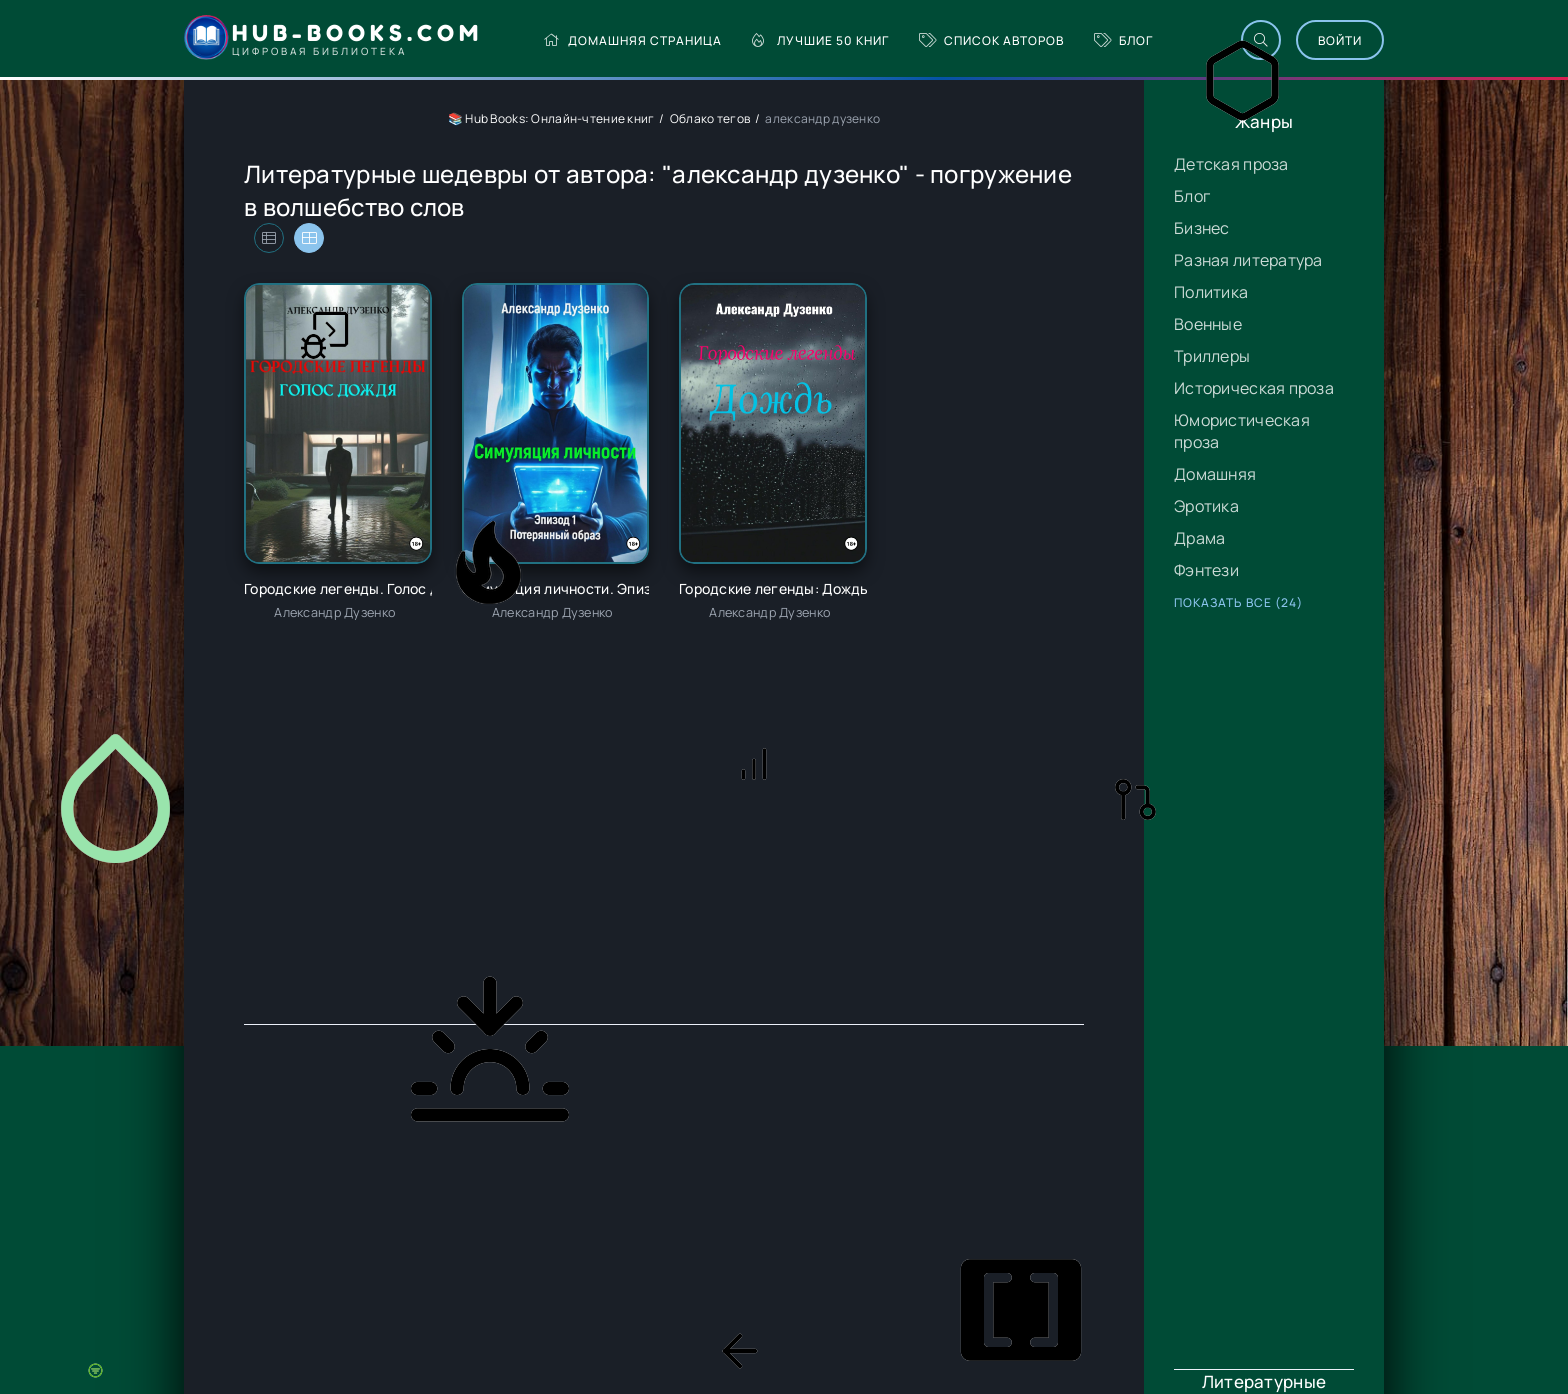 The width and height of the screenshot is (1568, 1394). Describe the element at coordinates (754, 764) in the screenshot. I see `view analytics or statistics` at that location.